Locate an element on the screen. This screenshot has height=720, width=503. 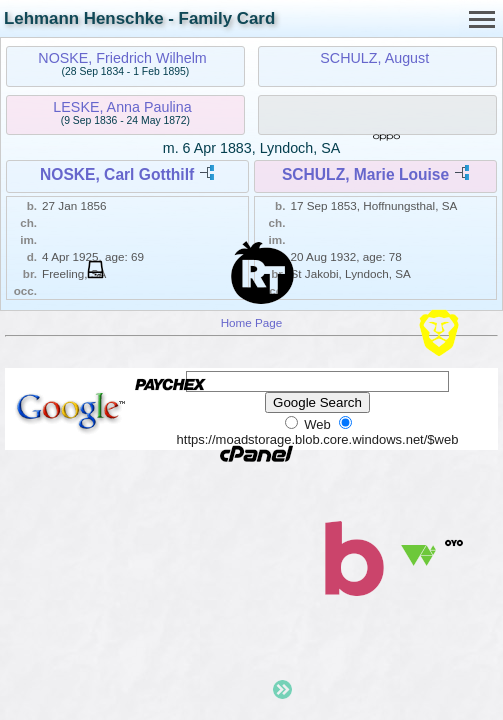
access Paychex payroll services is located at coordinates (170, 384).